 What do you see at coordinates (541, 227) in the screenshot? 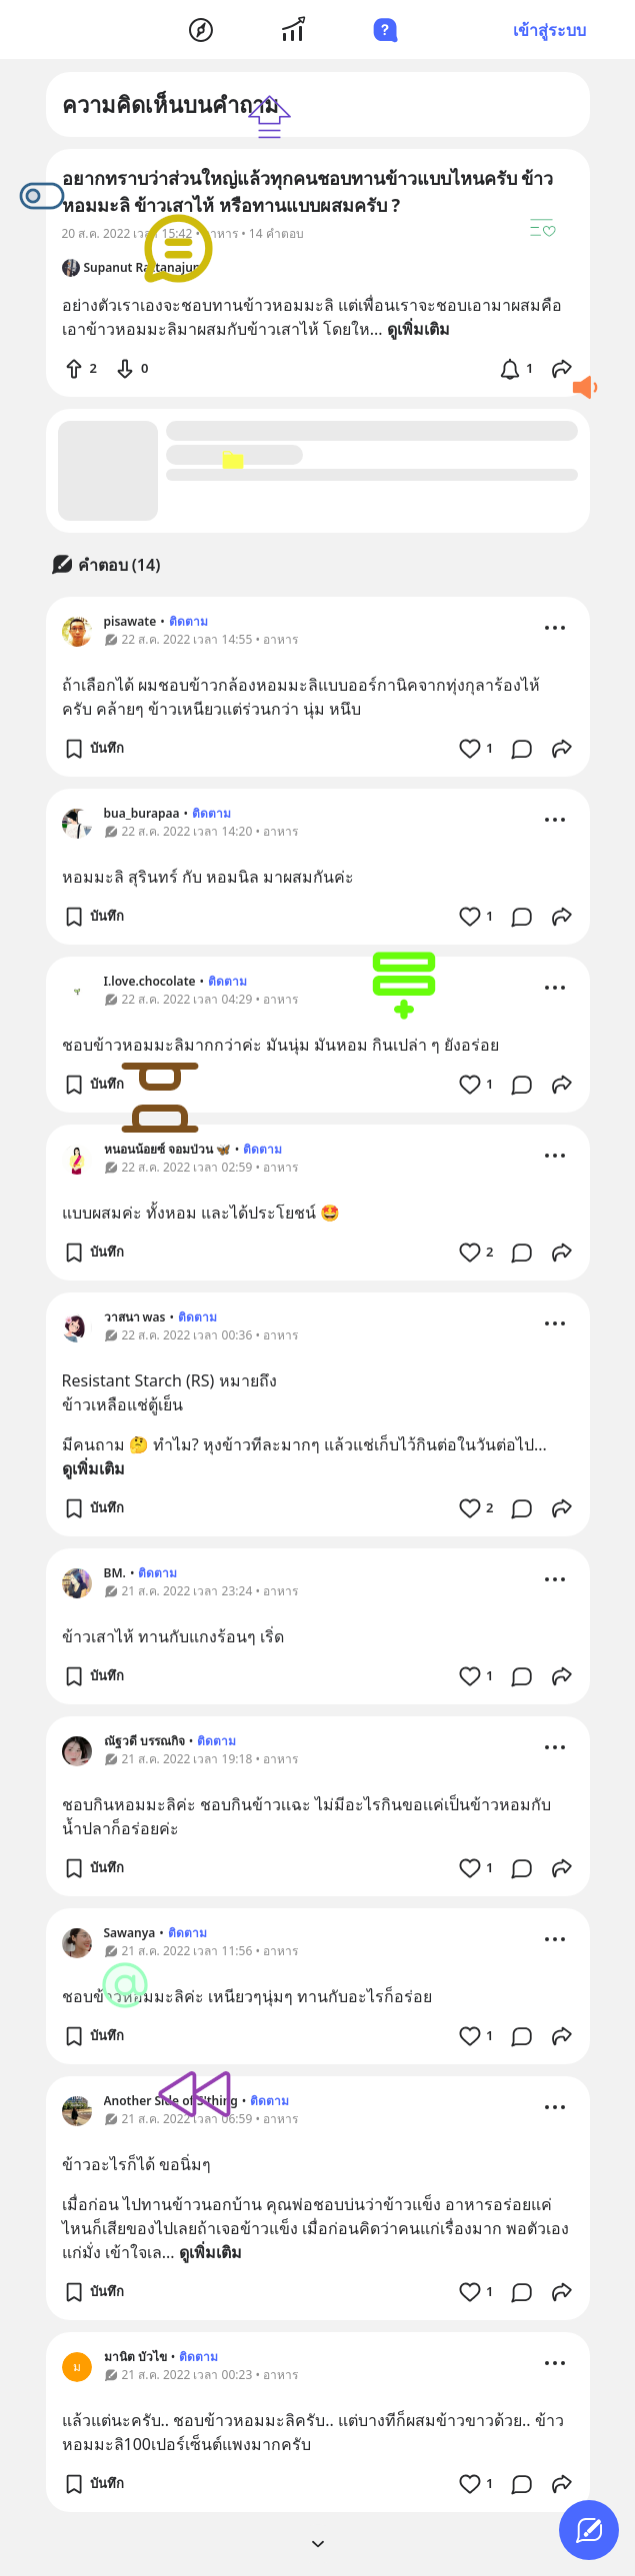
I see `view your favorites list` at bounding box center [541, 227].